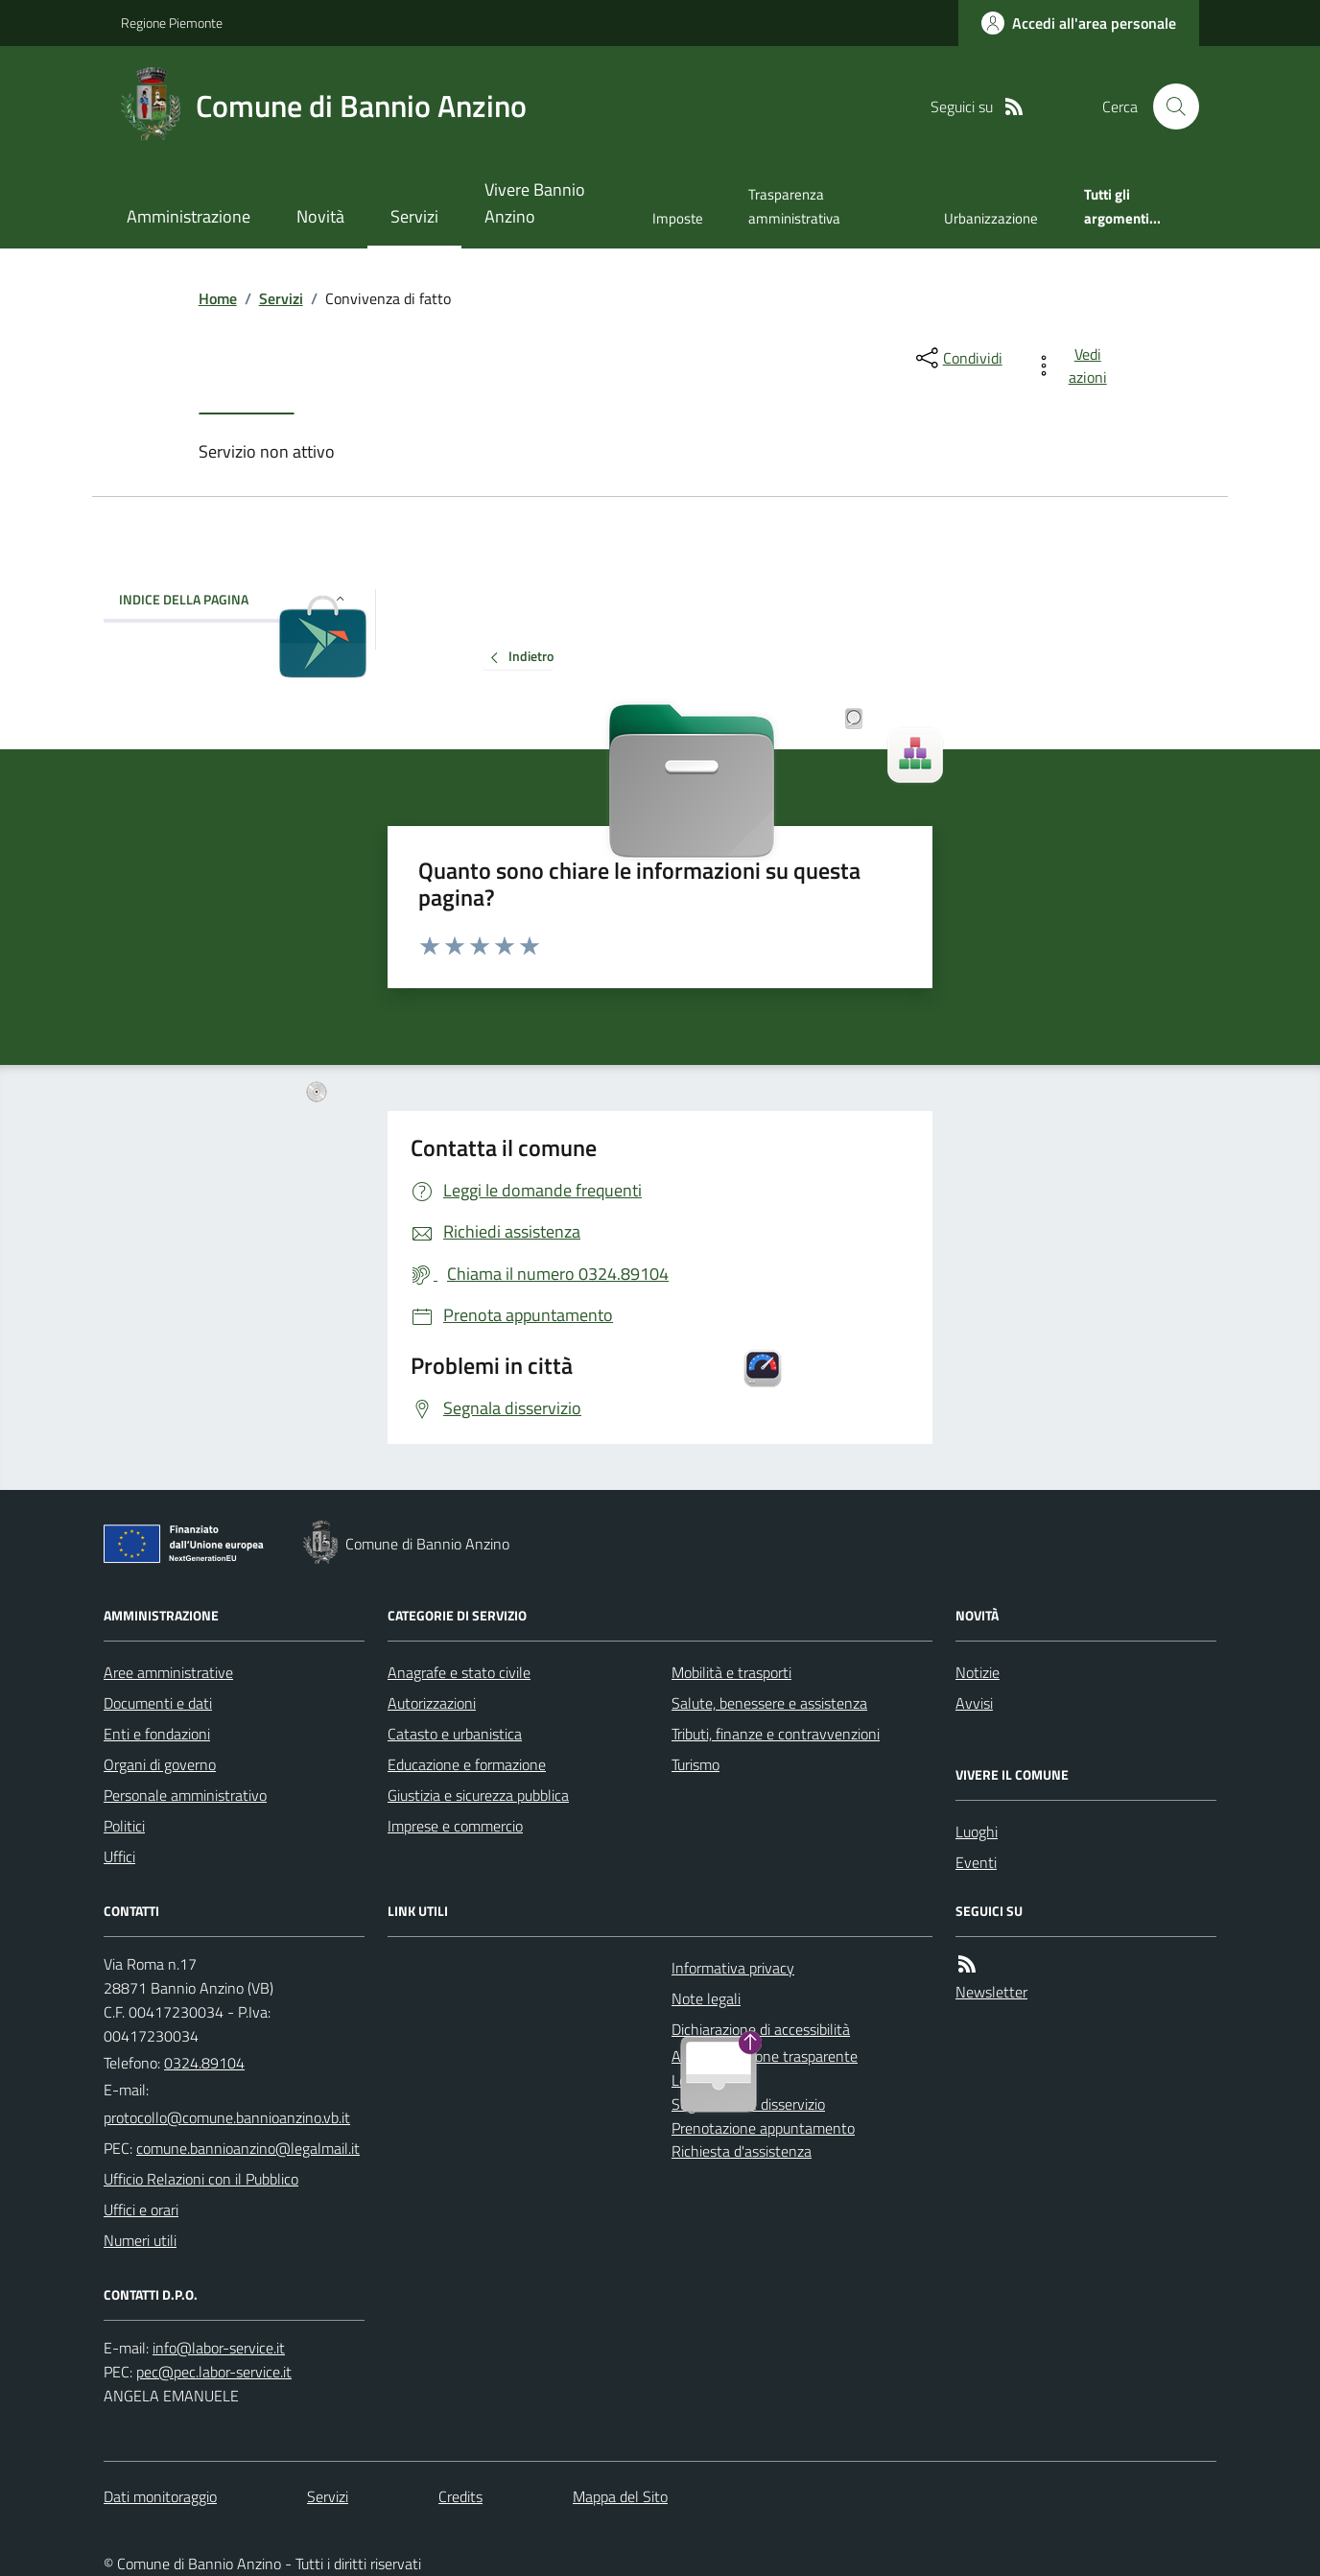 The width and height of the screenshot is (1320, 2576). I want to click on open the snap store to browse and install applications, so click(322, 643).